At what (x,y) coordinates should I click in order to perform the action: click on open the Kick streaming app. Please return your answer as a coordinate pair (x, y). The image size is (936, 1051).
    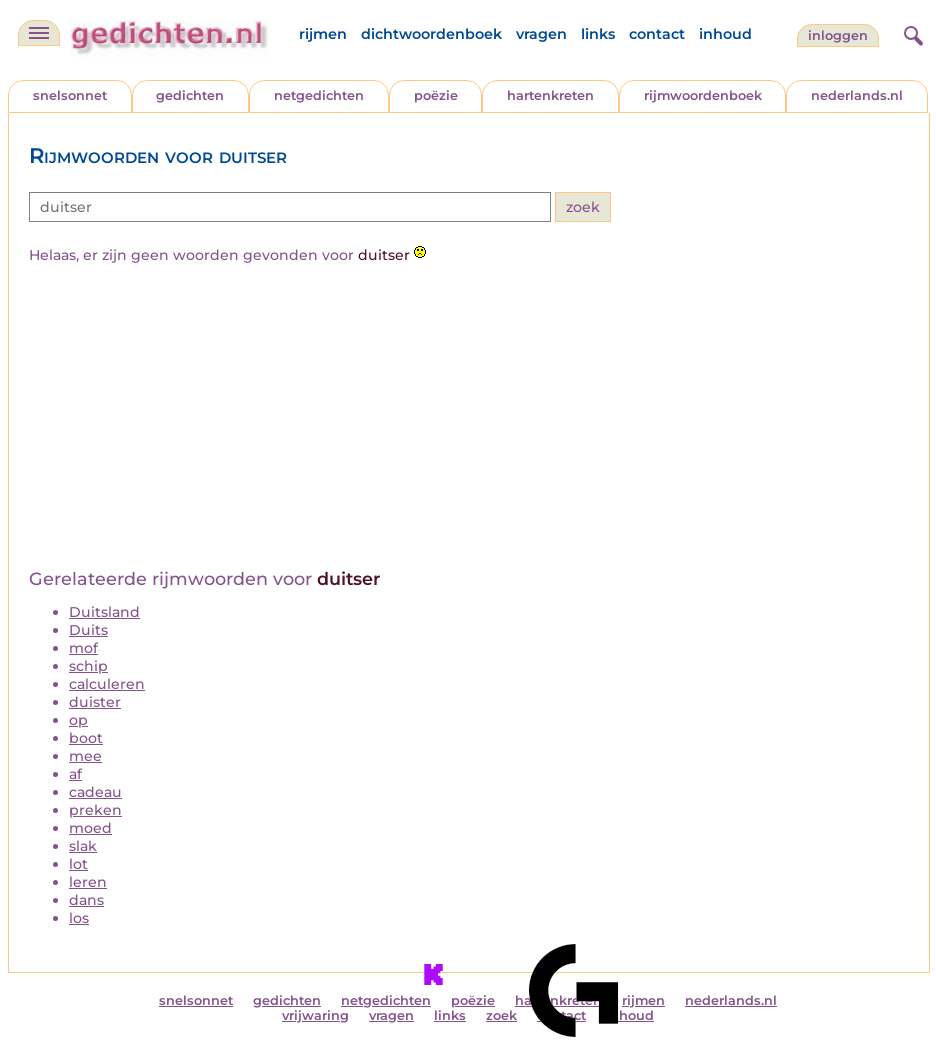
    Looking at the image, I should click on (433, 974).